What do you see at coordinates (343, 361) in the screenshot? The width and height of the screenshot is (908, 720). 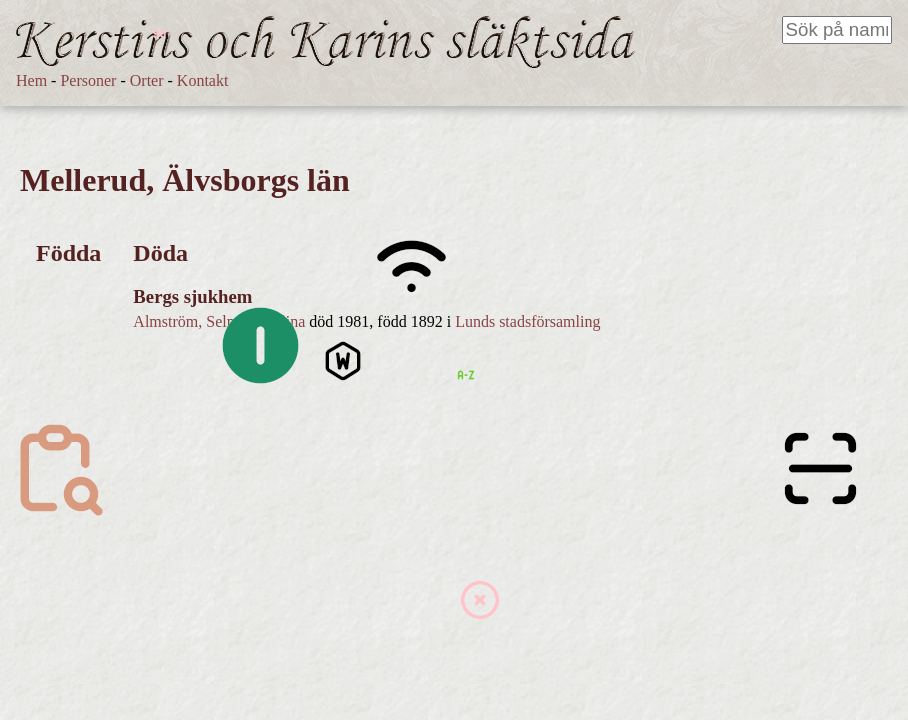 I see `open or access a service starting with "W"` at bounding box center [343, 361].